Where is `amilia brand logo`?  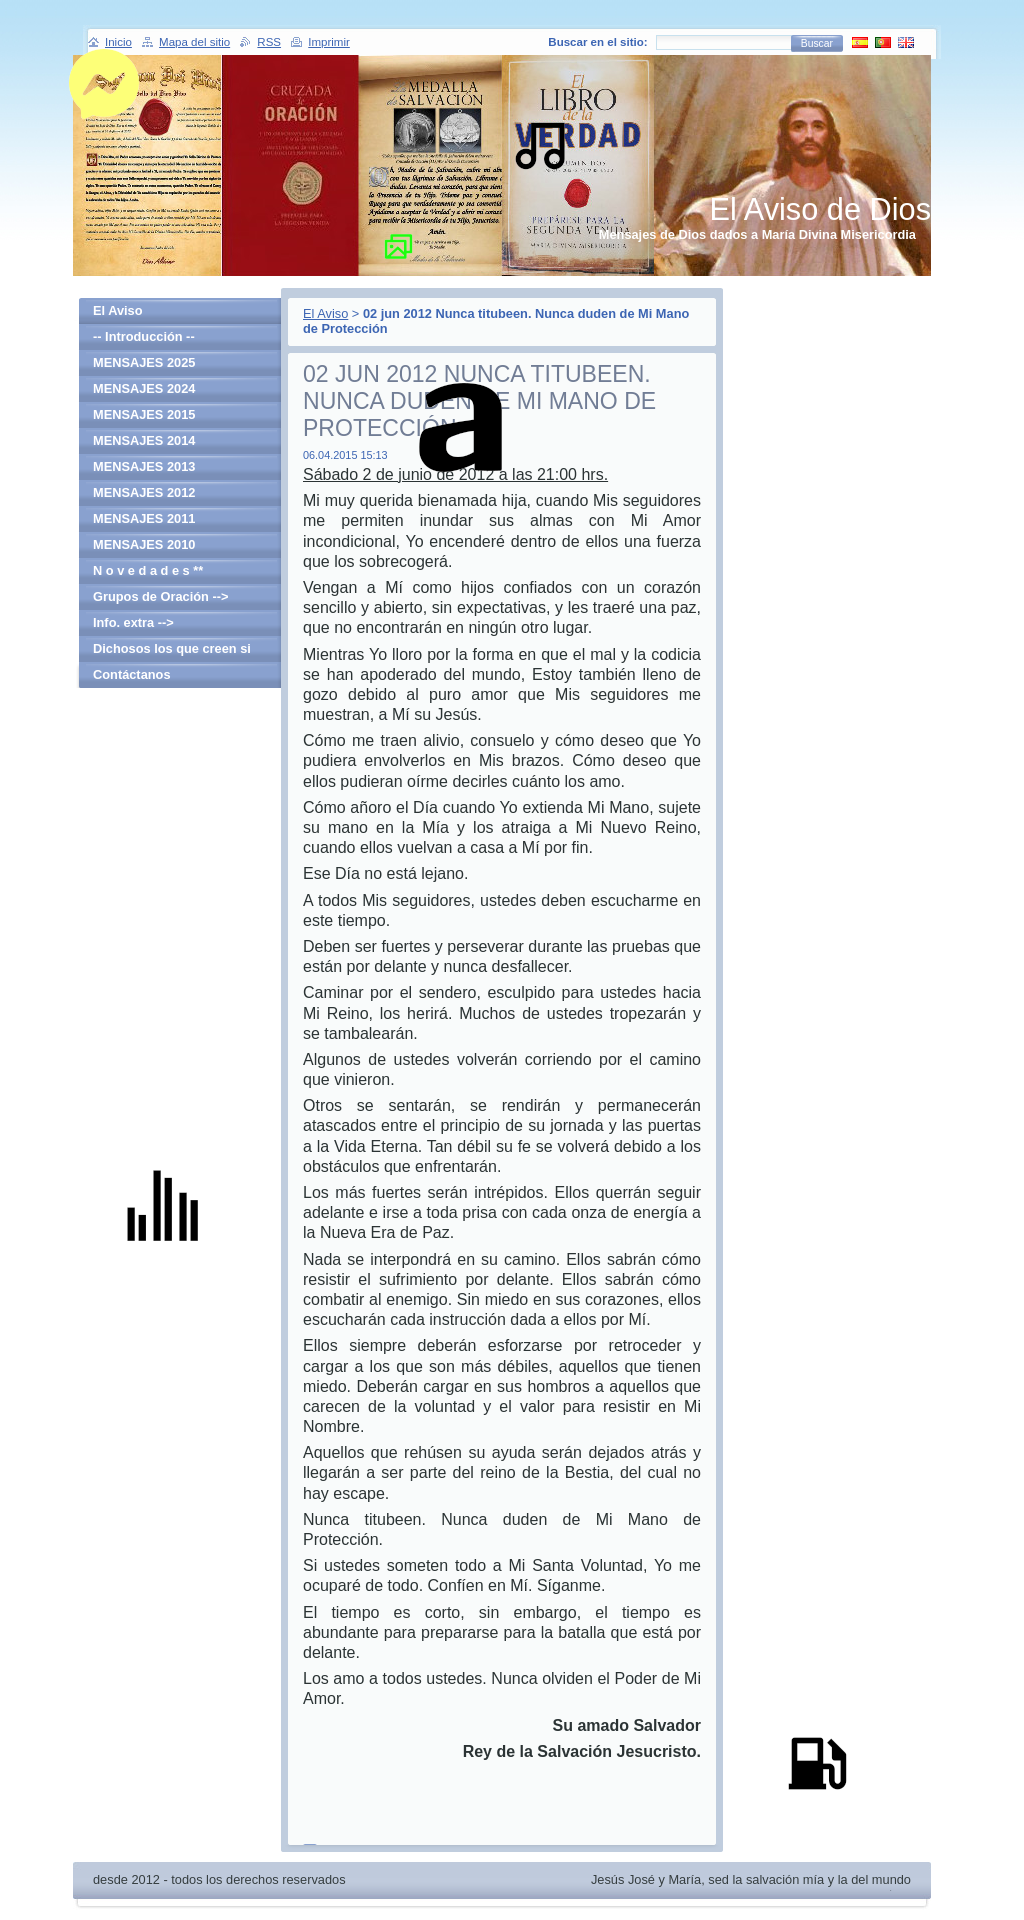 amilia brand logo is located at coordinates (460, 427).